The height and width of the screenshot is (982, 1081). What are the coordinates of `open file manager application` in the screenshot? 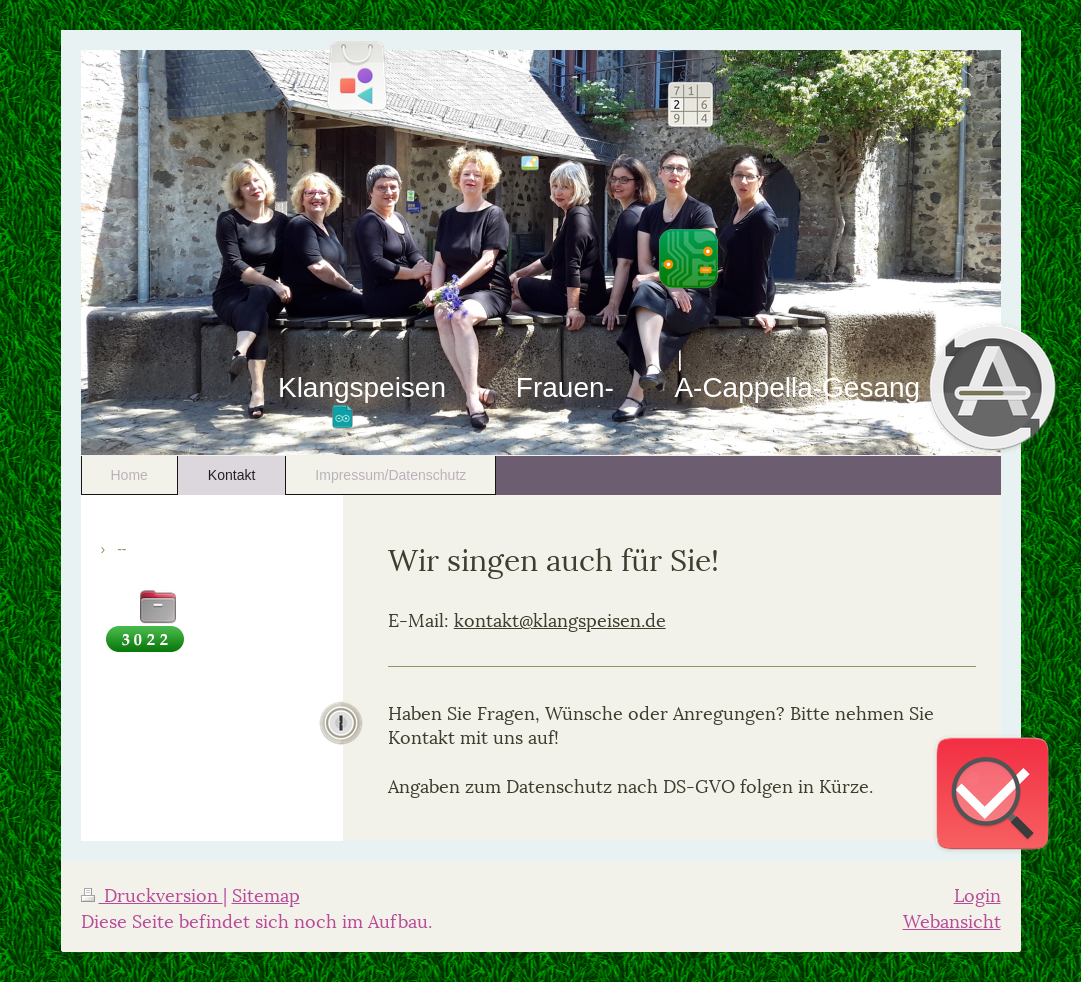 It's located at (158, 606).